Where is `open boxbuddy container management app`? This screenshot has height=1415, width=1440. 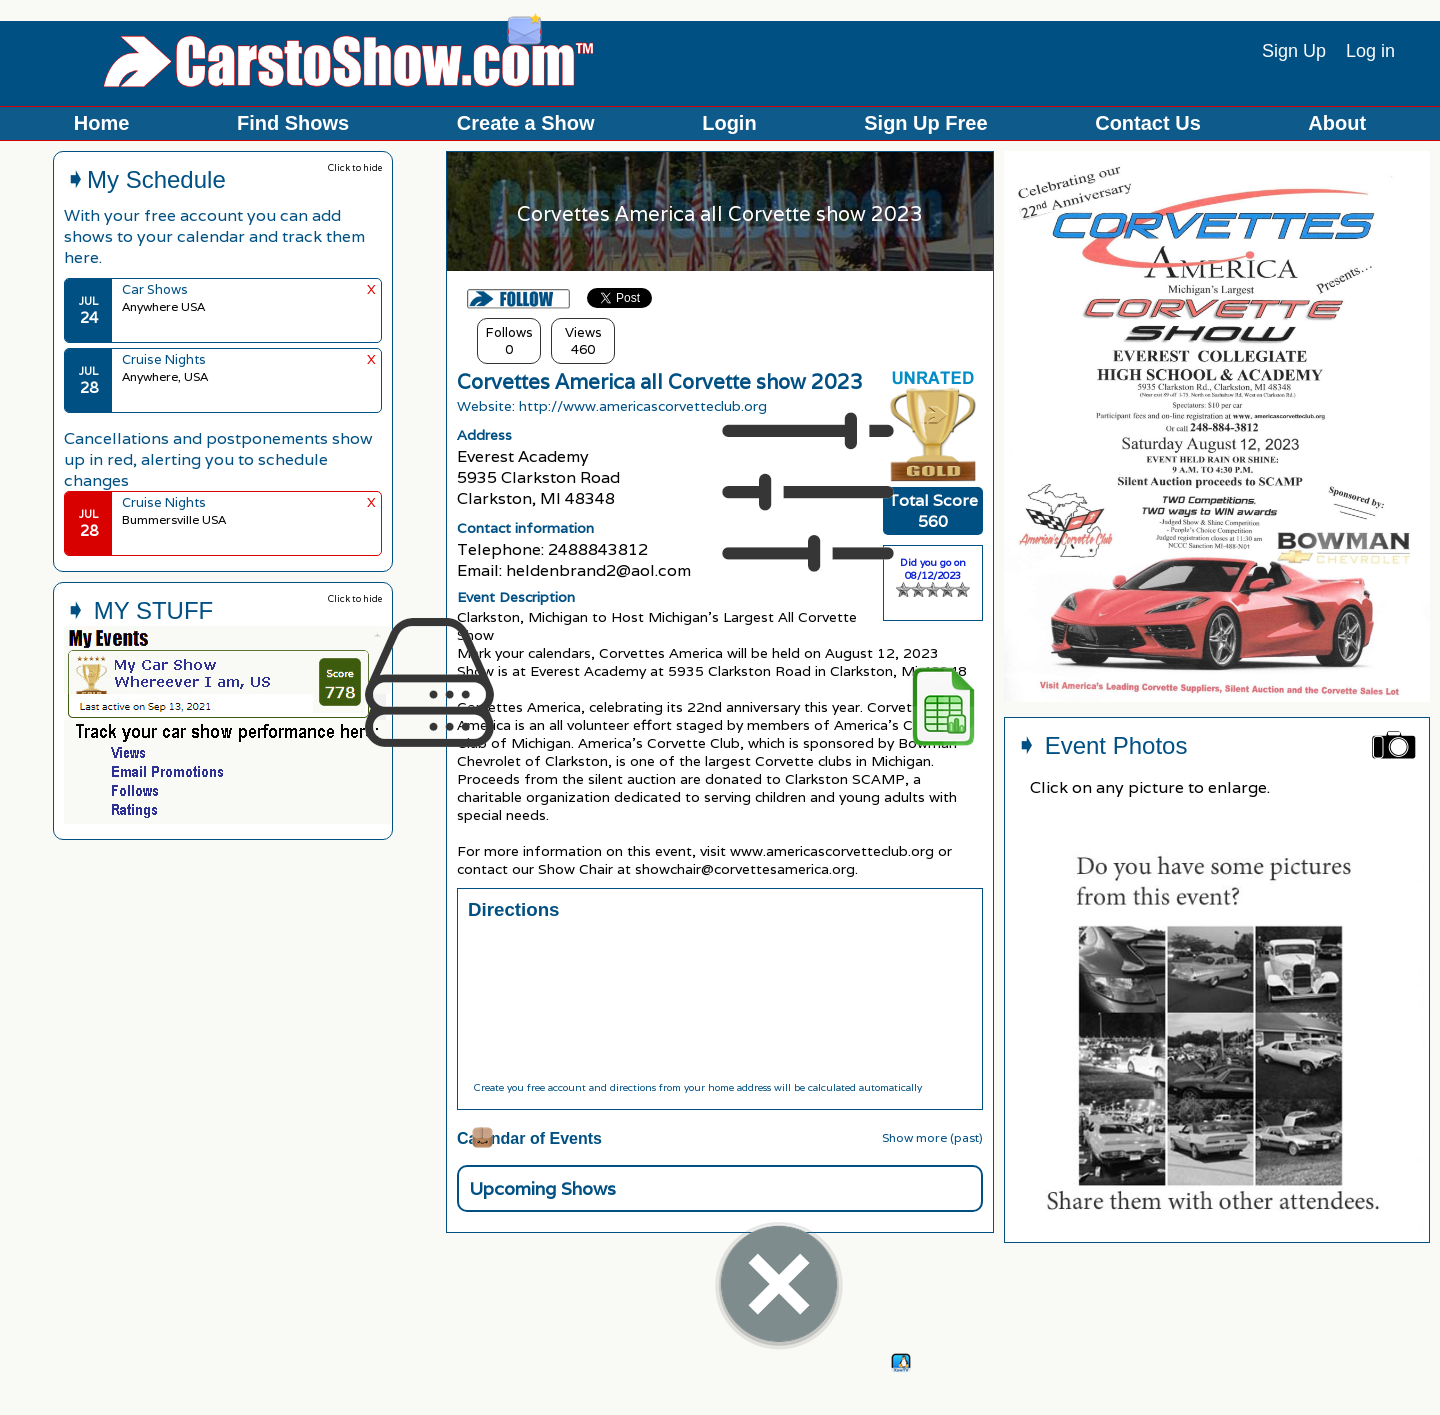
open boxbuddy container management app is located at coordinates (482, 1137).